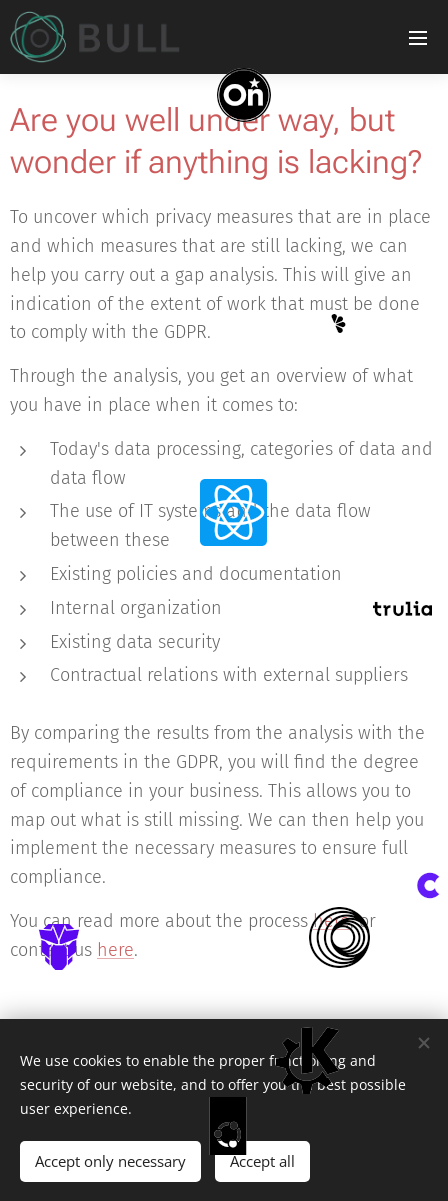 Image resolution: width=448 pixels, height=1201 pixels. I want to click on access OnStar connected vehicle services, so click(244, 95).